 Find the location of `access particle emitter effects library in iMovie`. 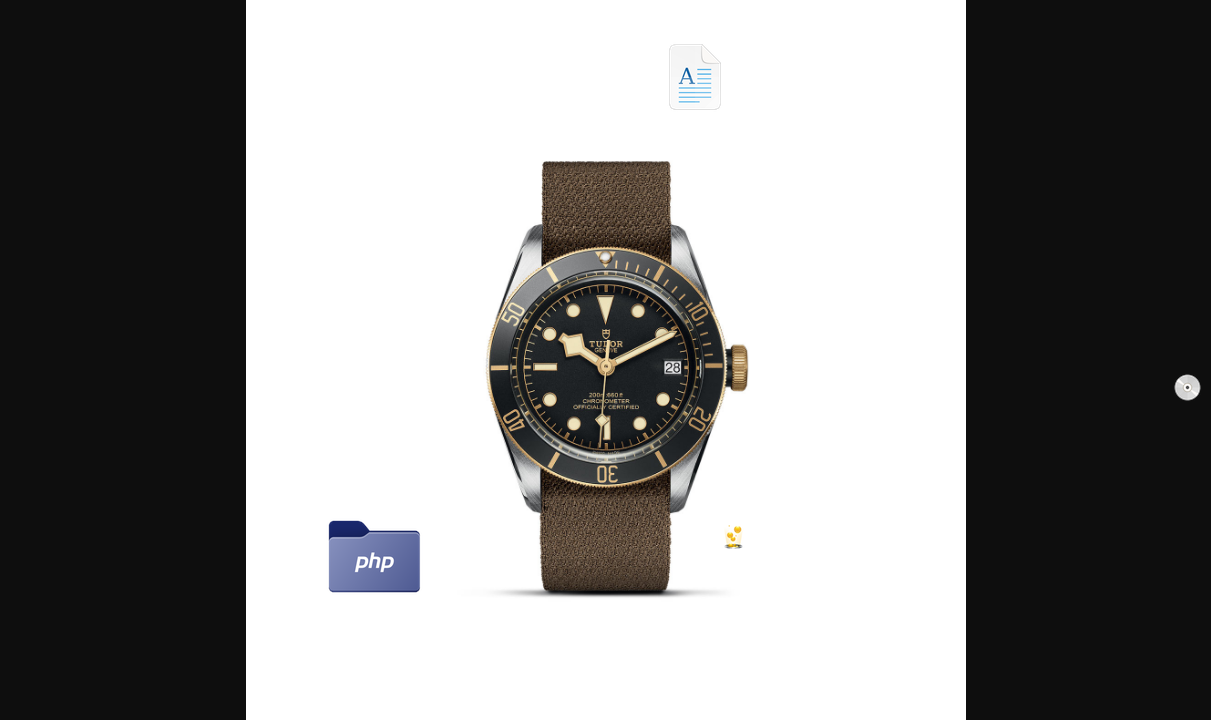

access particle emitter effects library in iMovie is located at coordinates (733, 536).